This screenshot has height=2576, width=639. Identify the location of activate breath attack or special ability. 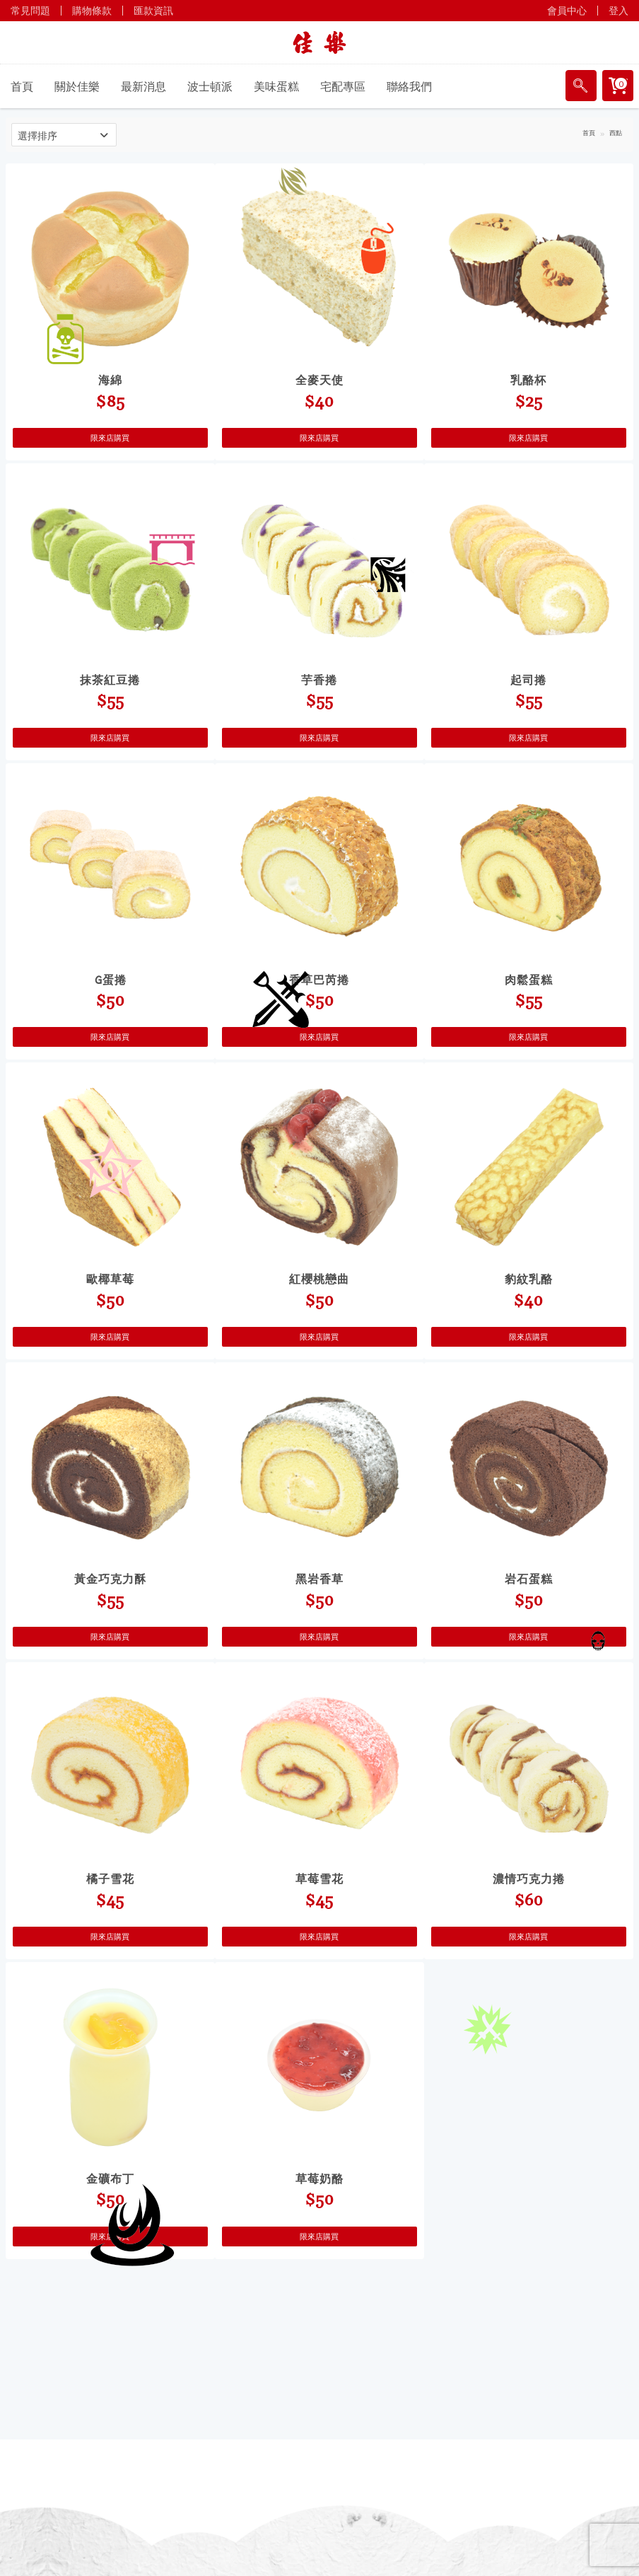
(387, 574).